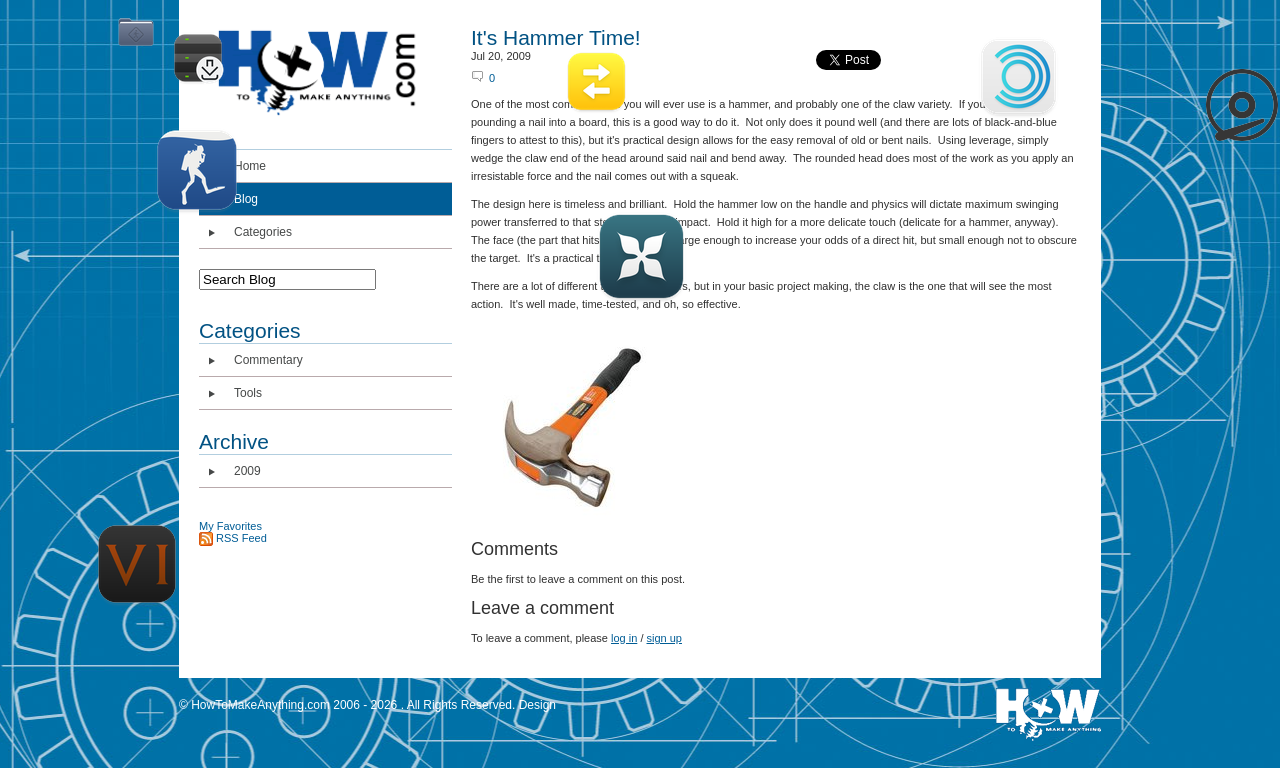  Describe the element at coordinates (197, 170) in the screenshot. I see `open subsurface dive logging app` at that location.